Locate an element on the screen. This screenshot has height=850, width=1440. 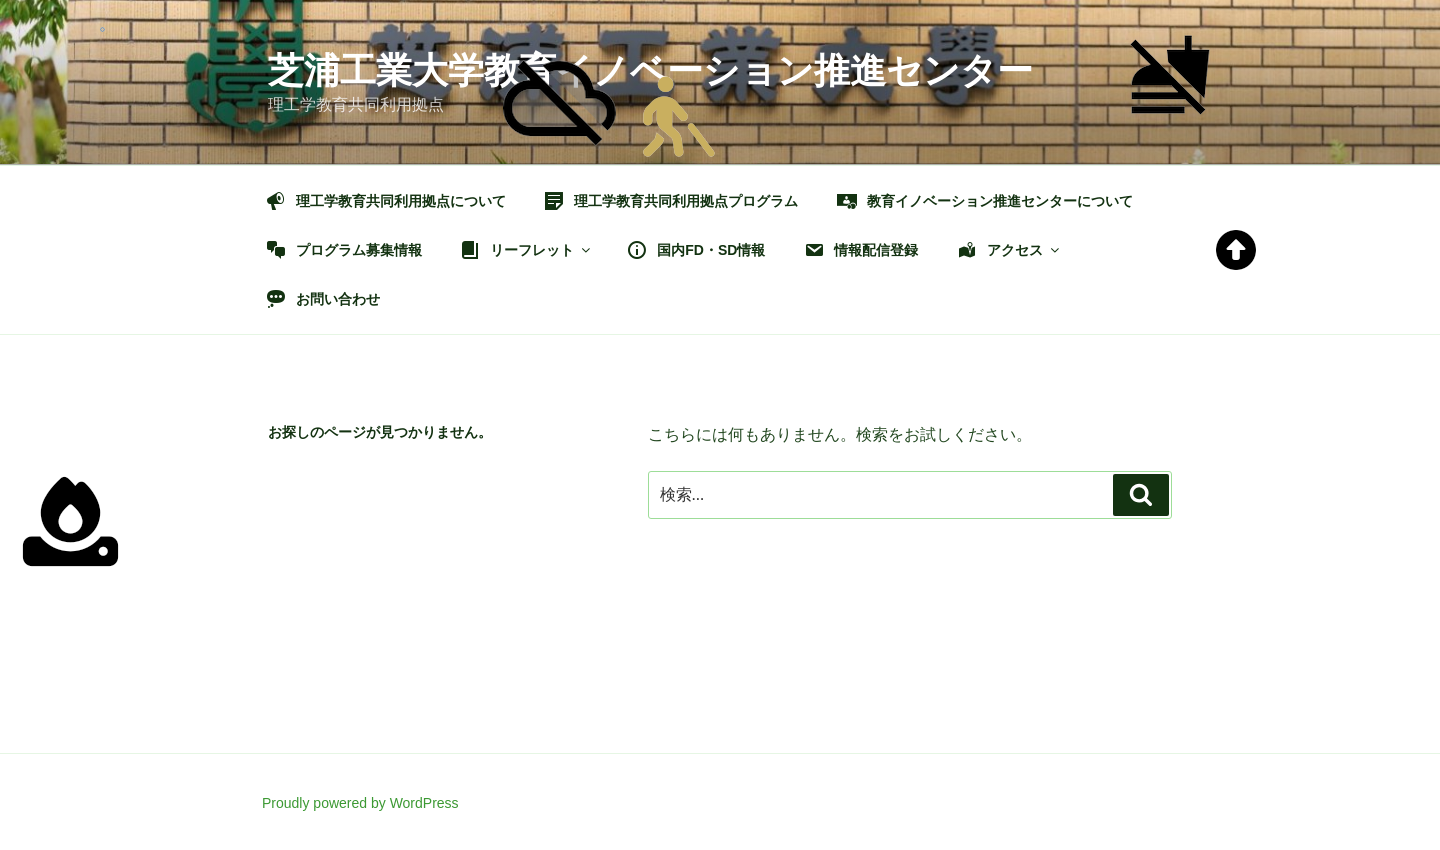
indicates accessibility features for visually impaired users is located at coordinates (674, 116).